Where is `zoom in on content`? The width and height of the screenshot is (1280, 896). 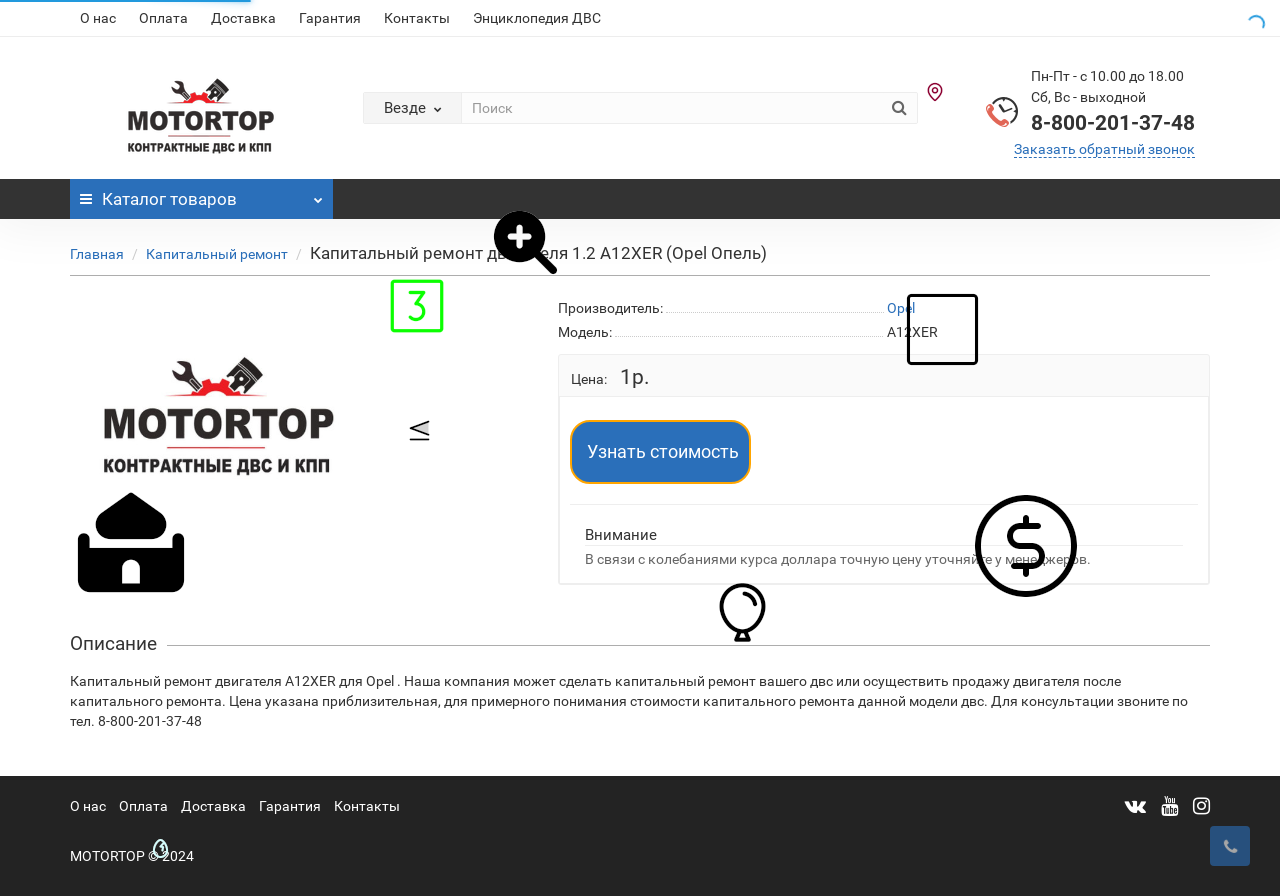 zoom in on content is located at coordinates (525, 242).